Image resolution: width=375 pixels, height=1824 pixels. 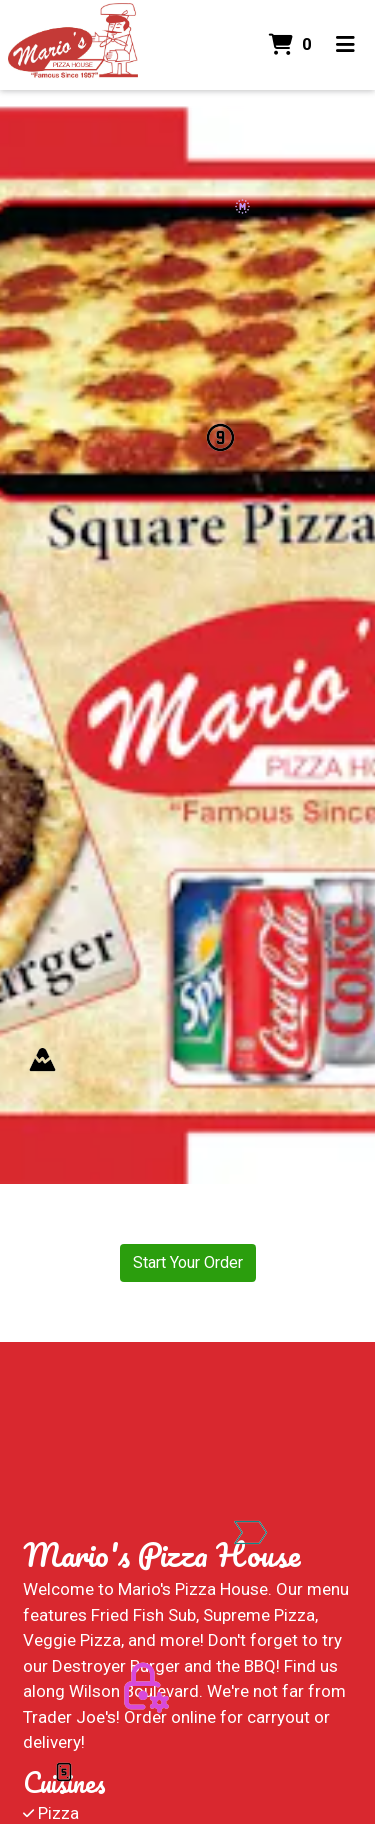 What do you see at coordinates (220, 437) in the screenshot?
I see `indicates item number 9 in a numbered list or sequence` at bounding box center [220, 437].